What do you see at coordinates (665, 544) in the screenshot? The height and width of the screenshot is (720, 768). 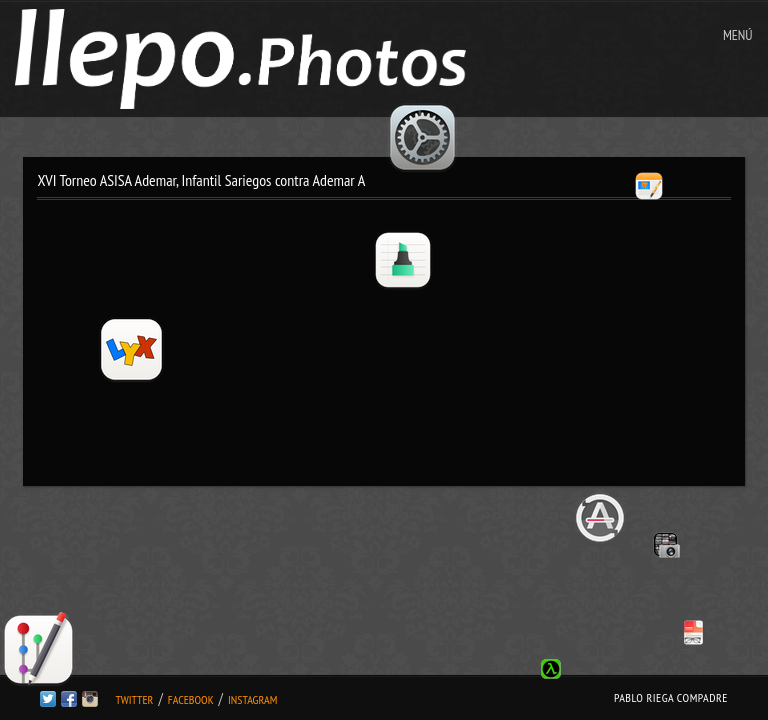 I see `open Image Capture to import photos from connected devices` at bounding box center [665, 544].